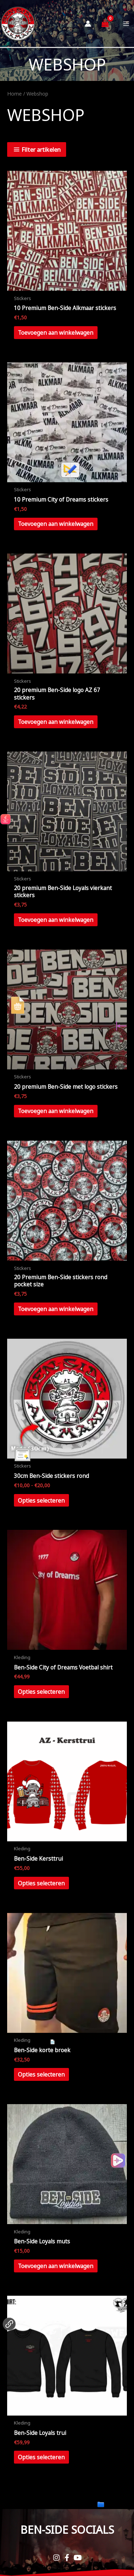 Image resolution: width=134 pixels, height=2576 pixels. Describe the element at coordinates (101, 2504) in the screenshot. I see `open your games folder` at that location.